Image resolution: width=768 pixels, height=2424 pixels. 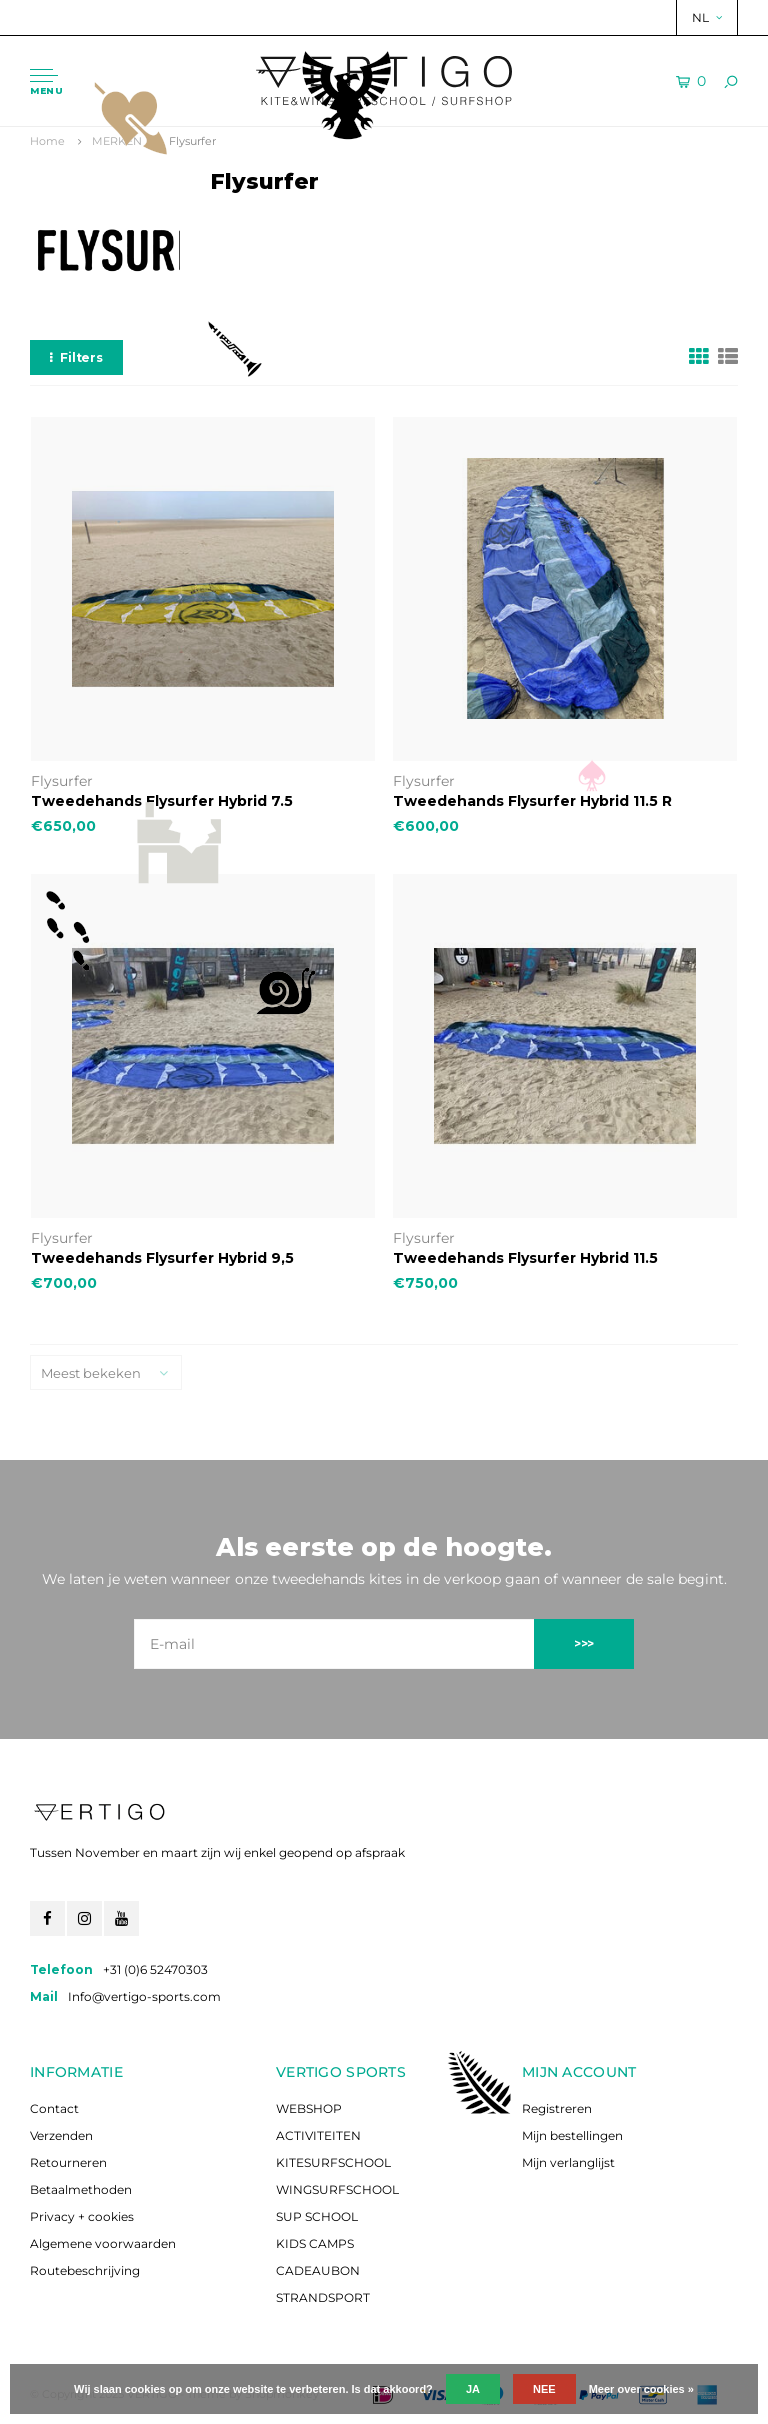 I want to click on indicates plant or nature category, so click(x=479, y=2082).